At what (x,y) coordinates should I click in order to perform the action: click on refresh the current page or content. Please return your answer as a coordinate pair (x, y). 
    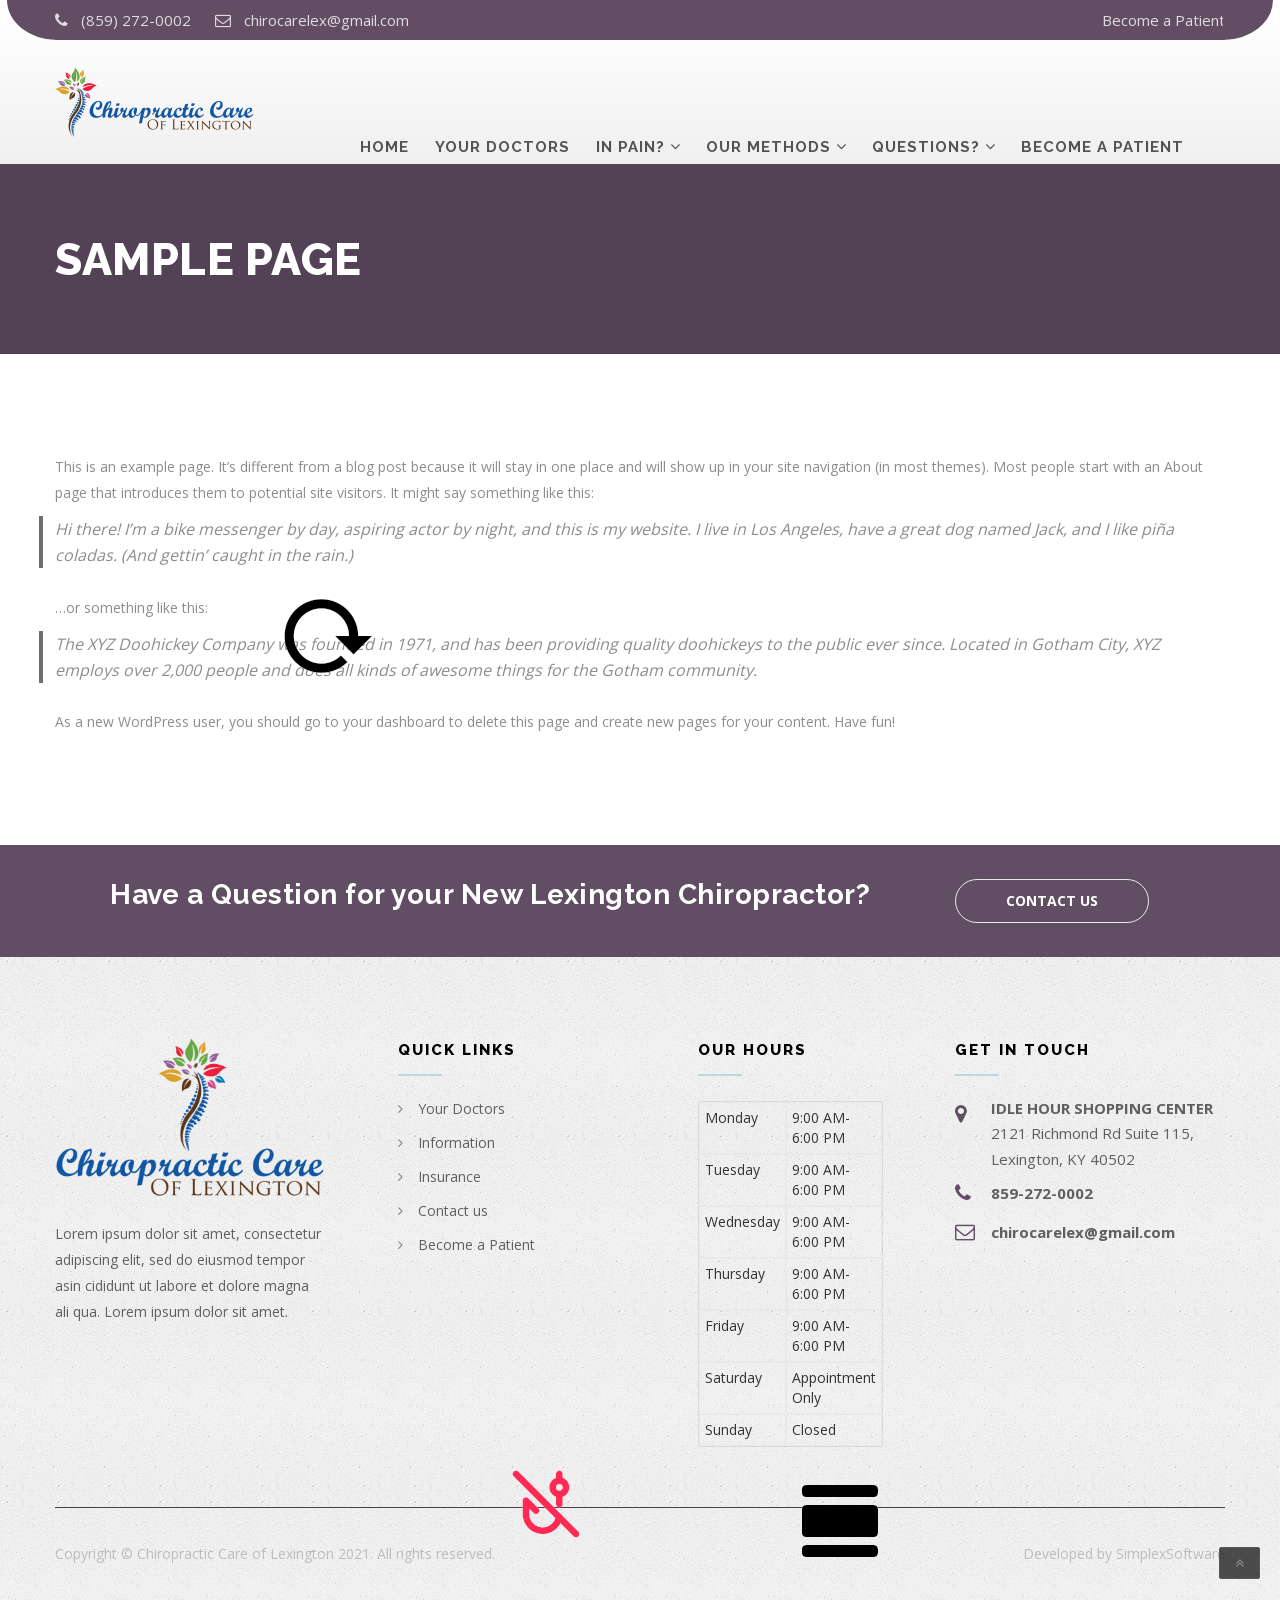
    Looking at the image, I should click on (326, 636).